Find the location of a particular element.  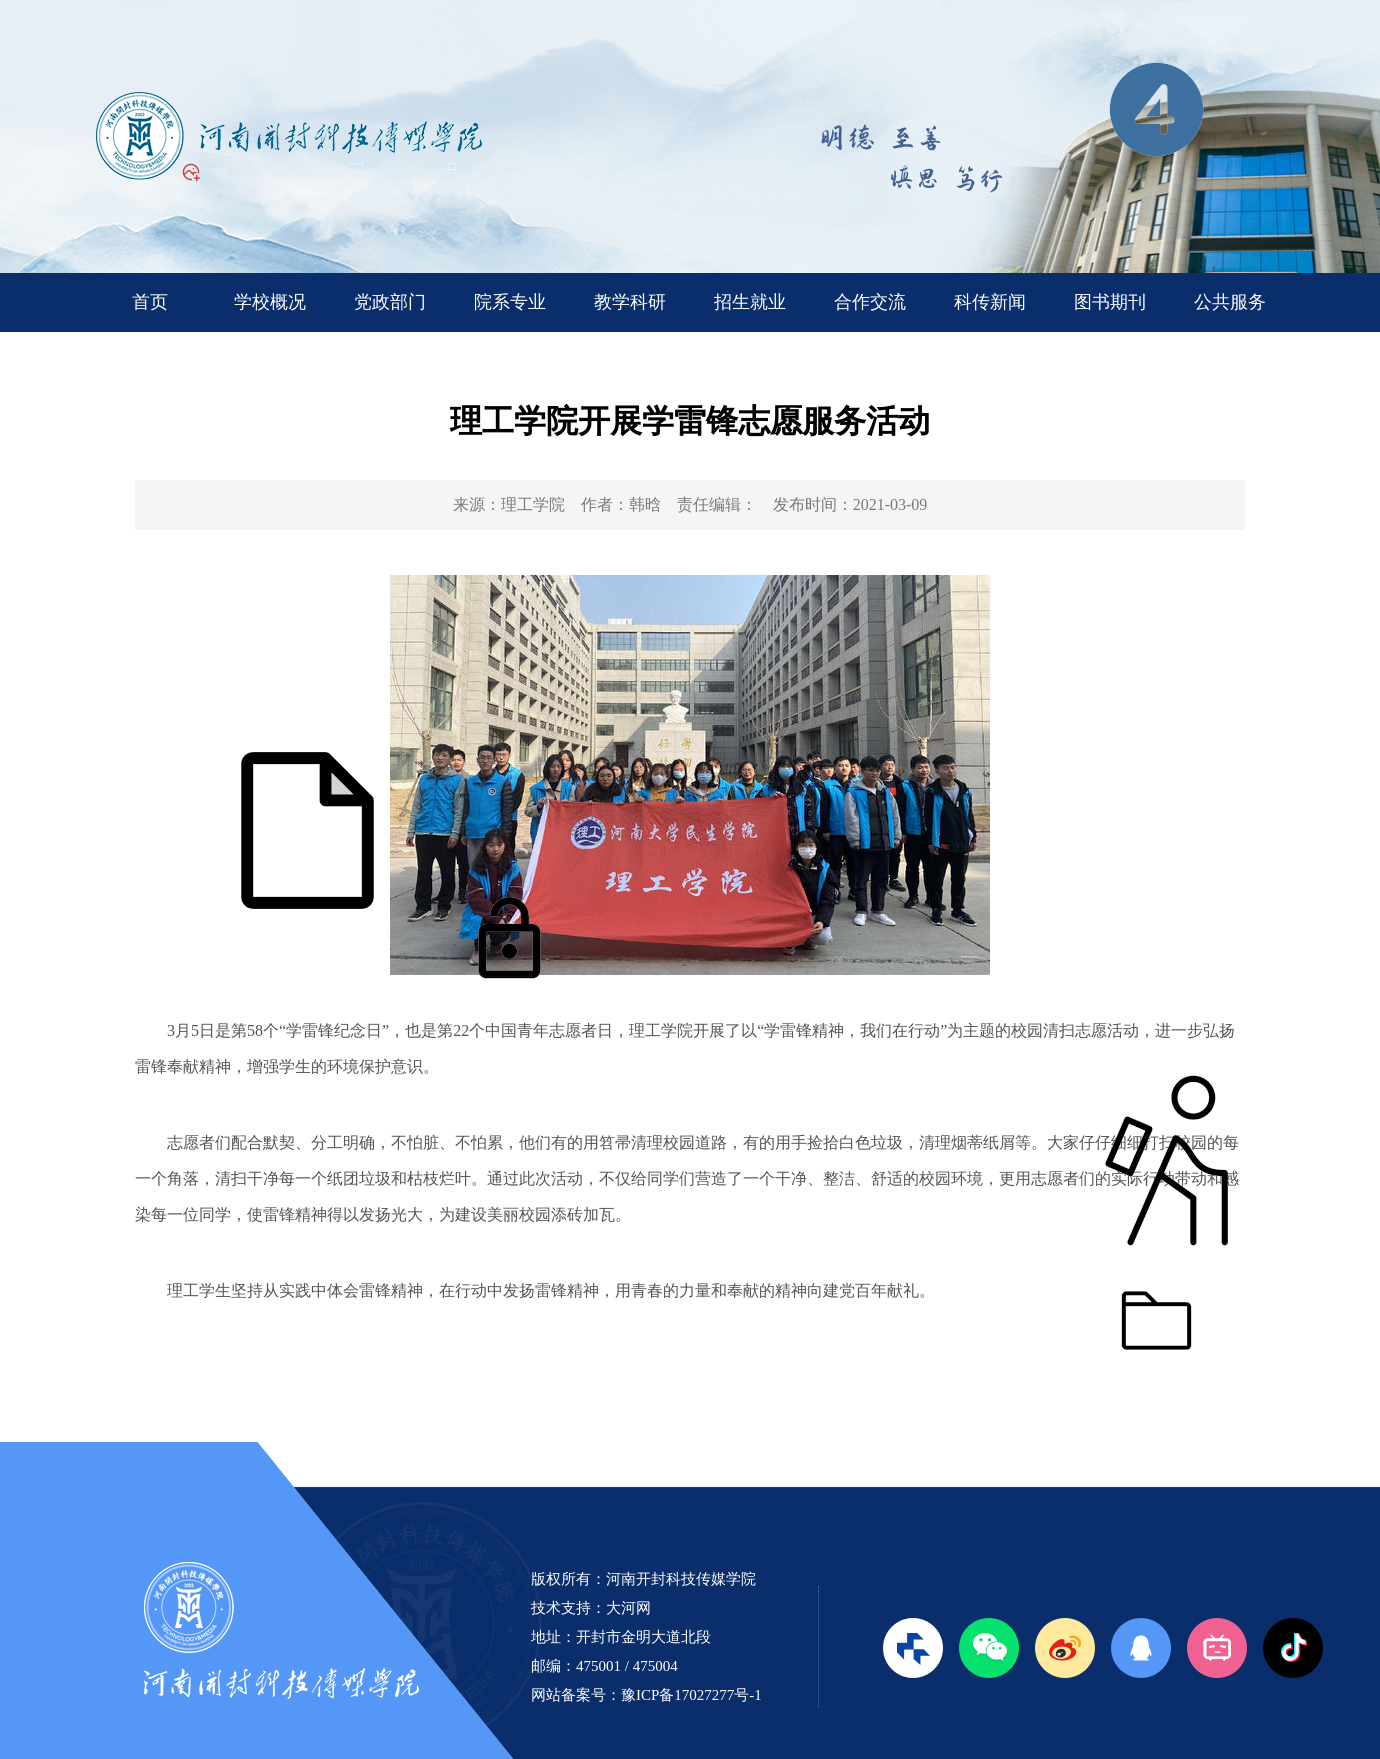

access hiking trails or outdoor activities is located at coordinates (1174, 1160).